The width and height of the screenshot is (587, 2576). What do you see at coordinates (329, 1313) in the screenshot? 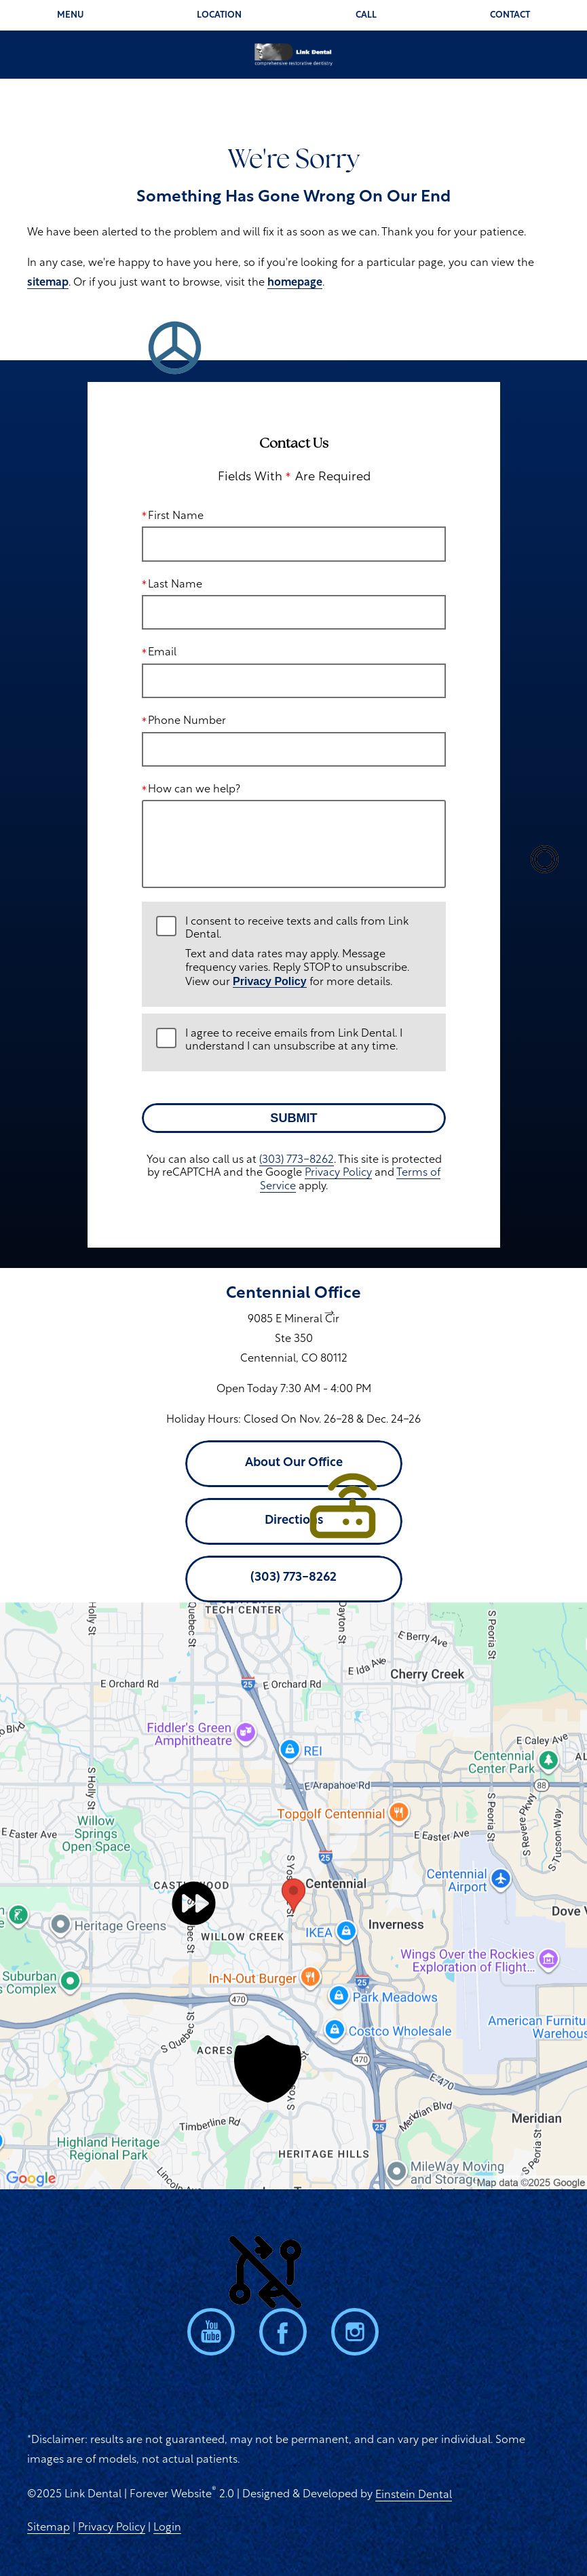
I see `proceed to the next step` at bounding box center [329, 1313].